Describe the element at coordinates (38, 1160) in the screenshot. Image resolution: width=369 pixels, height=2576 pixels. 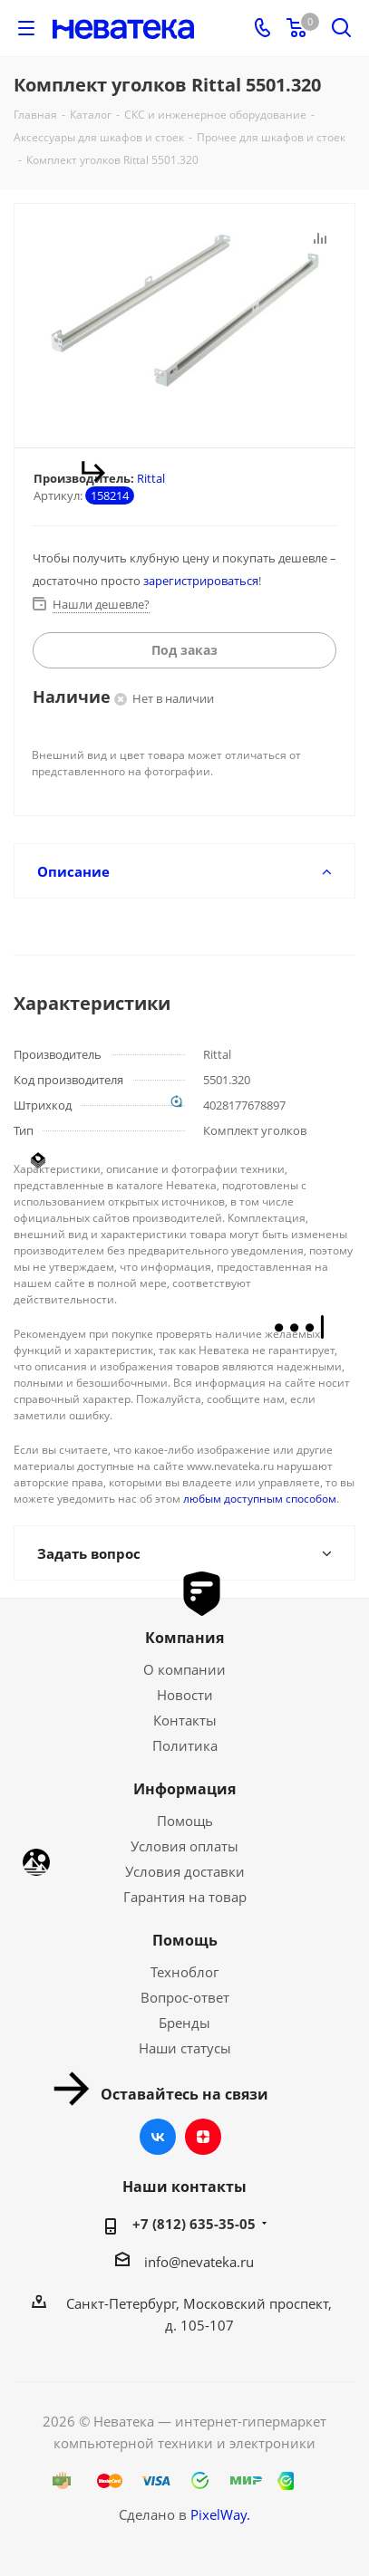
I see `vapor swift web framework logo` at that location.